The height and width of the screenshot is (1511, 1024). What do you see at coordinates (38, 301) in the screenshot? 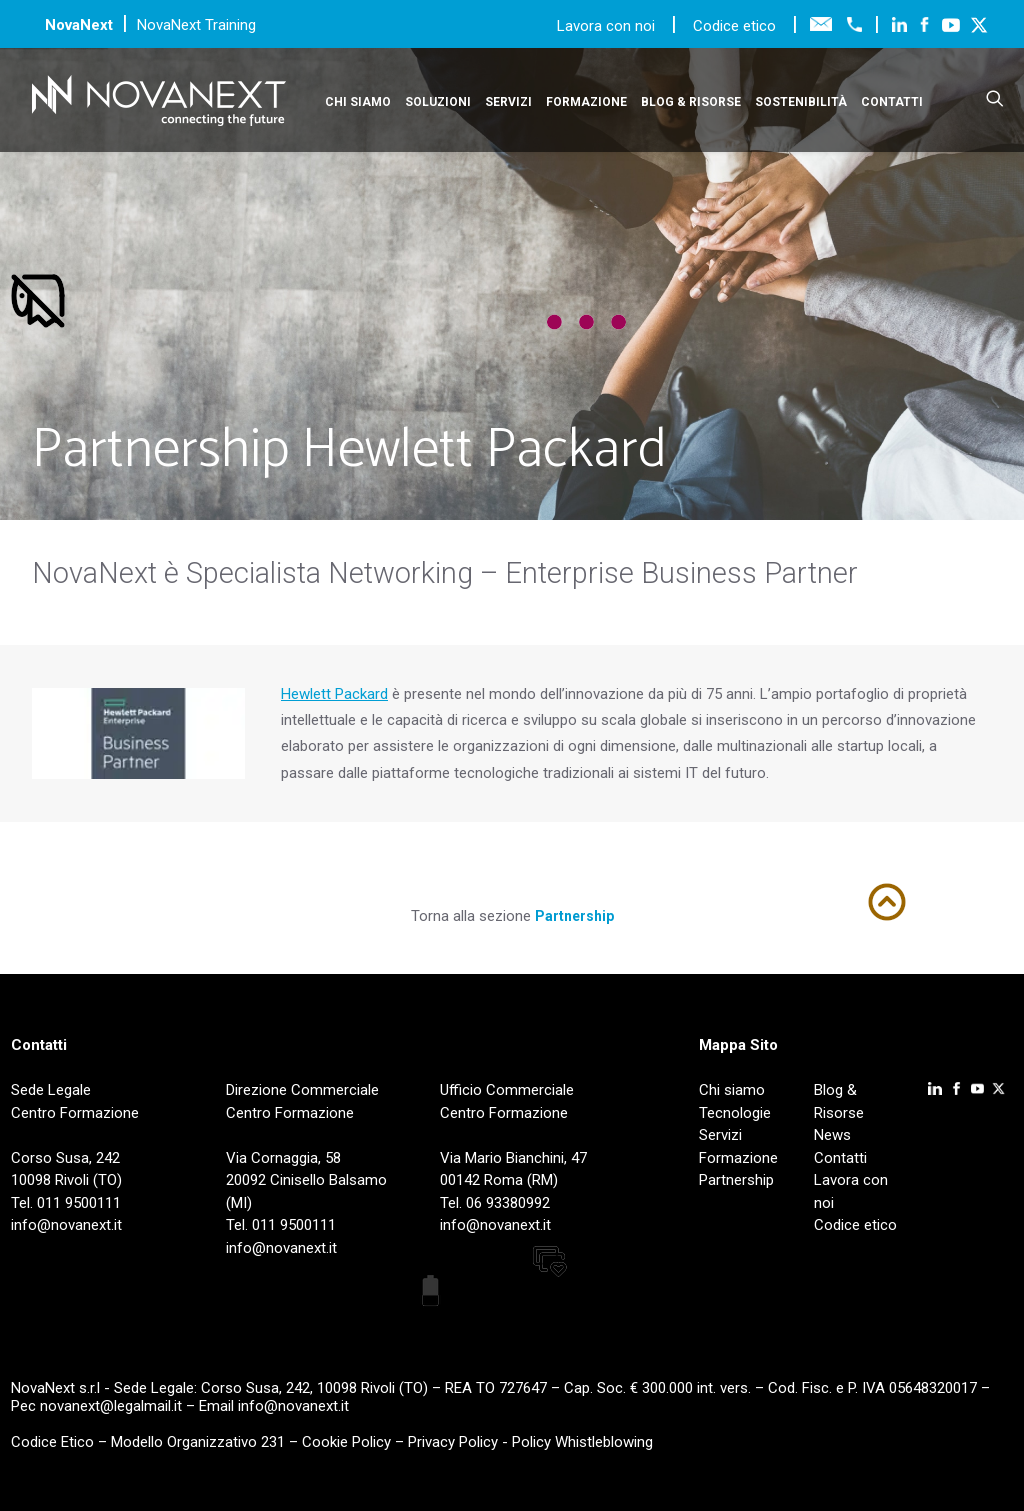
I see `indicates toilet paper is out of stock` at bounding box center [38, 301].